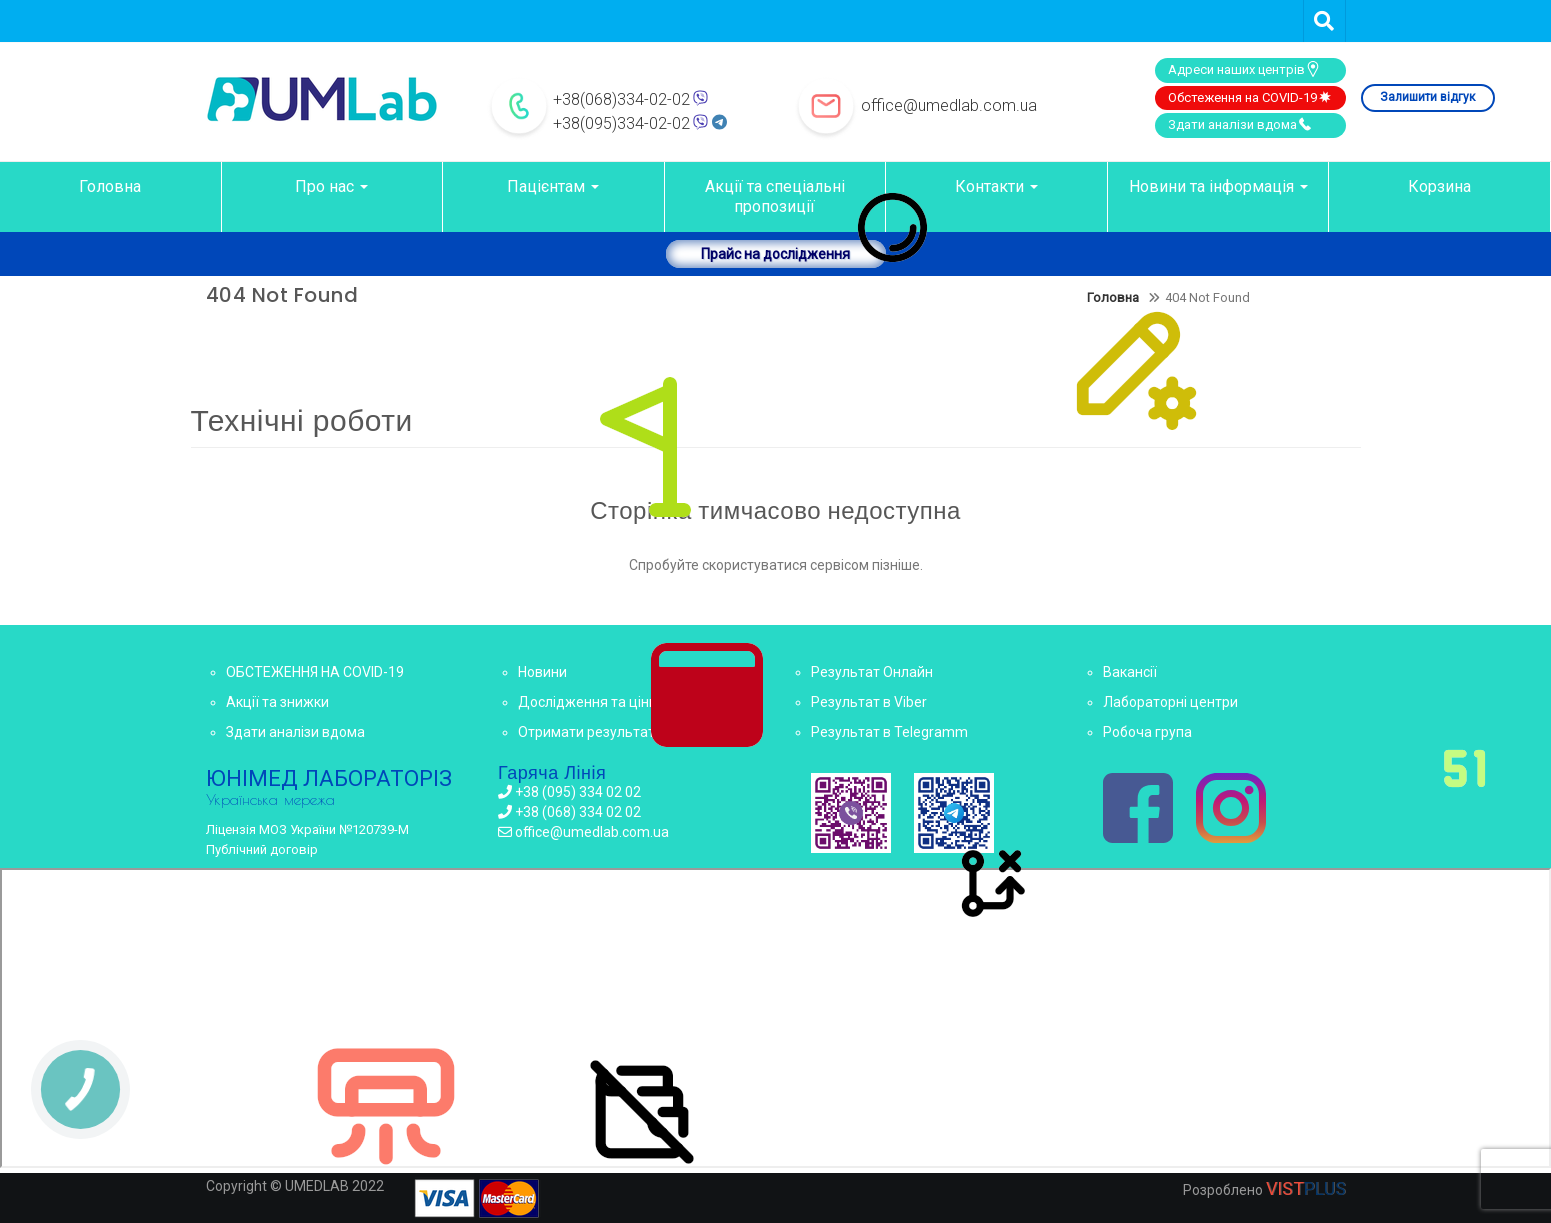 The image size is (1551, 1223). What do you see at coordinates (642, 1112) in the screenshot?
I see `wallet feature unavailable or disabled` at bounding box center [642, 1112].